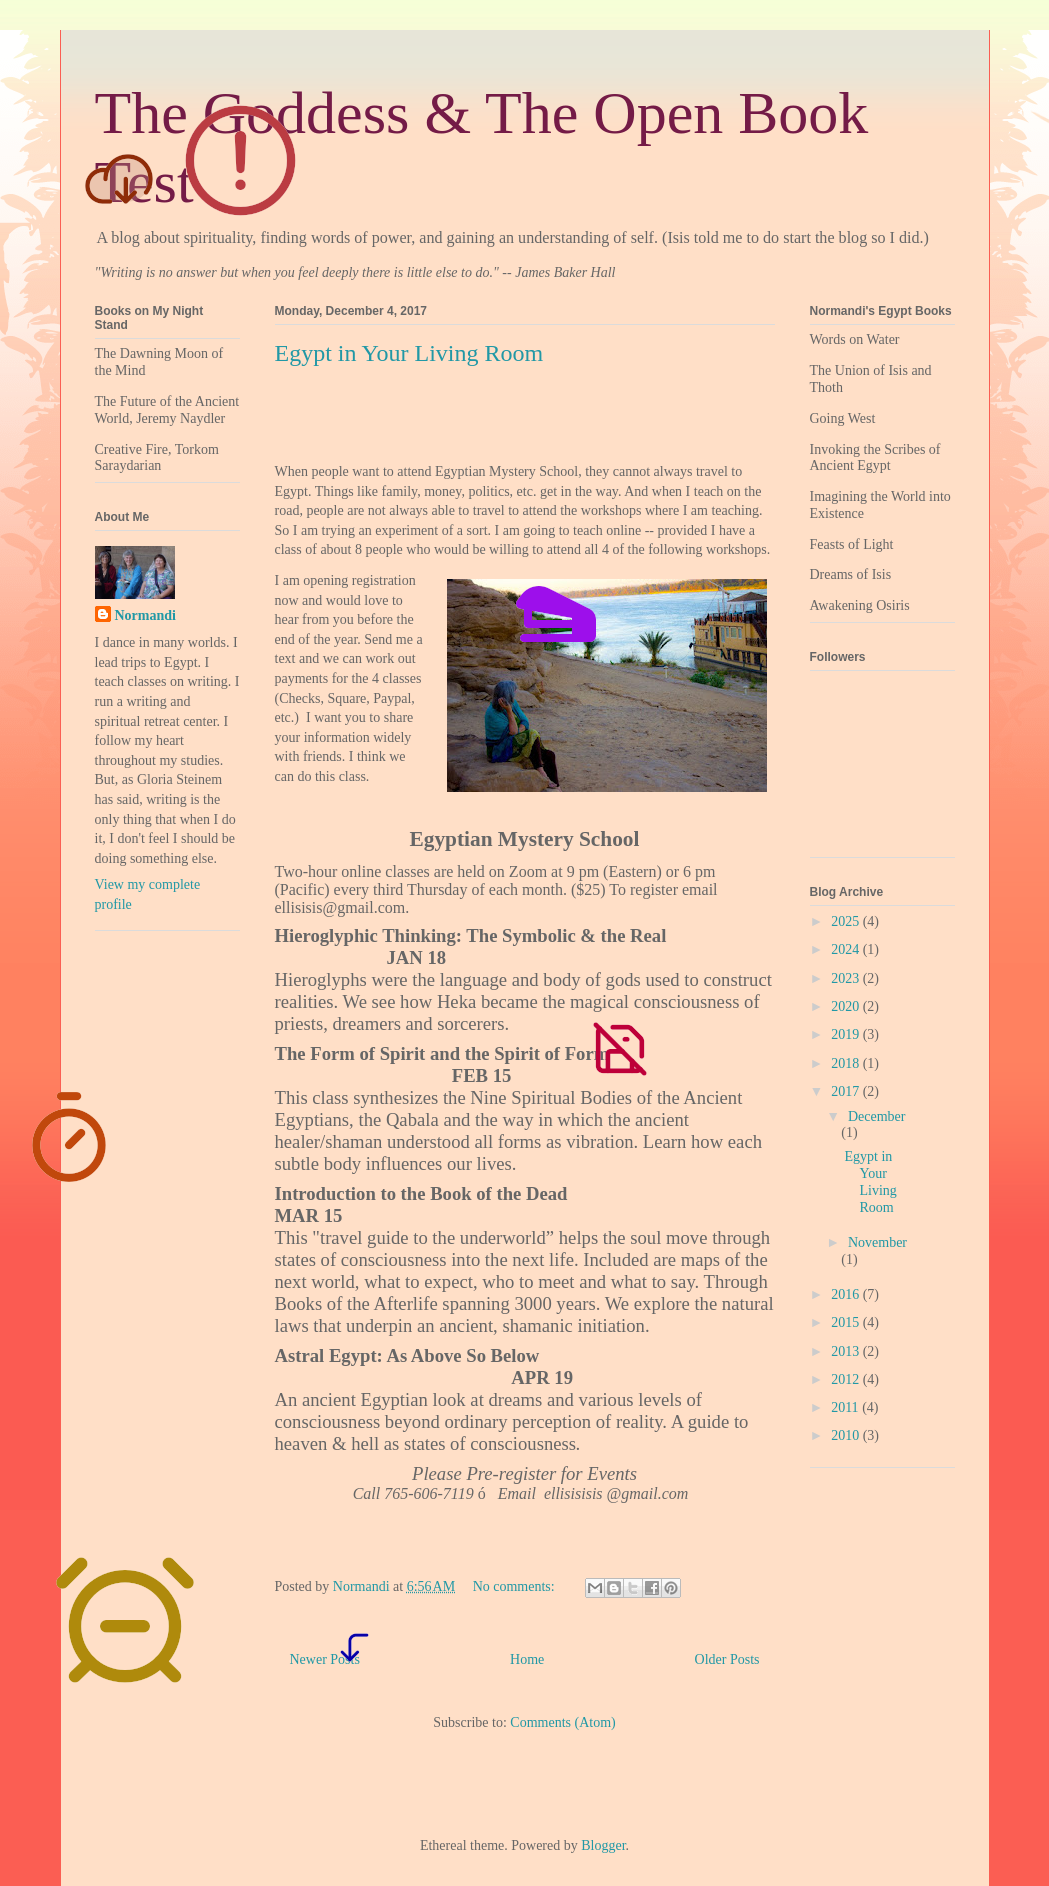 The image size is (1049, 1886). Describe the element at coordinates (69, 1137) in the screenshot. I see `start or set a timer` at that location.